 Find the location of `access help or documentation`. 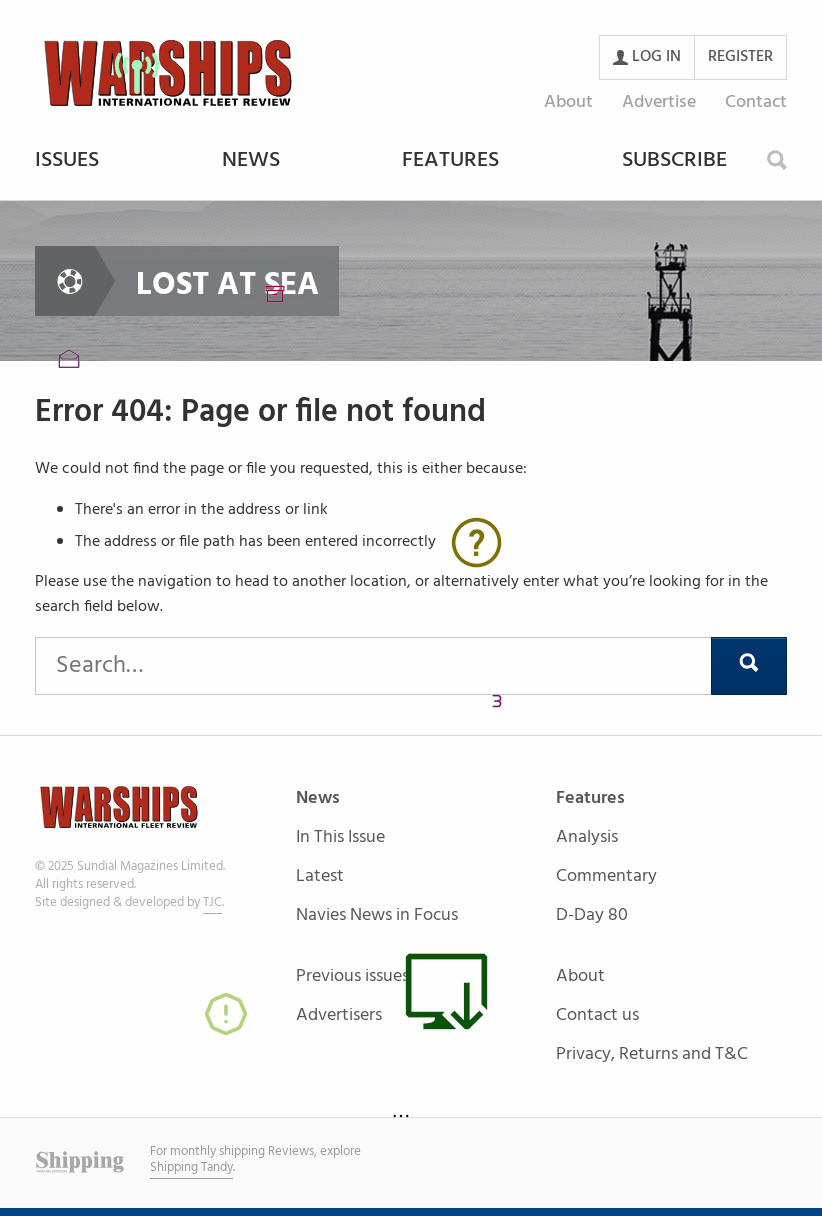

access help or documentation is located at coordinates (478, 544).